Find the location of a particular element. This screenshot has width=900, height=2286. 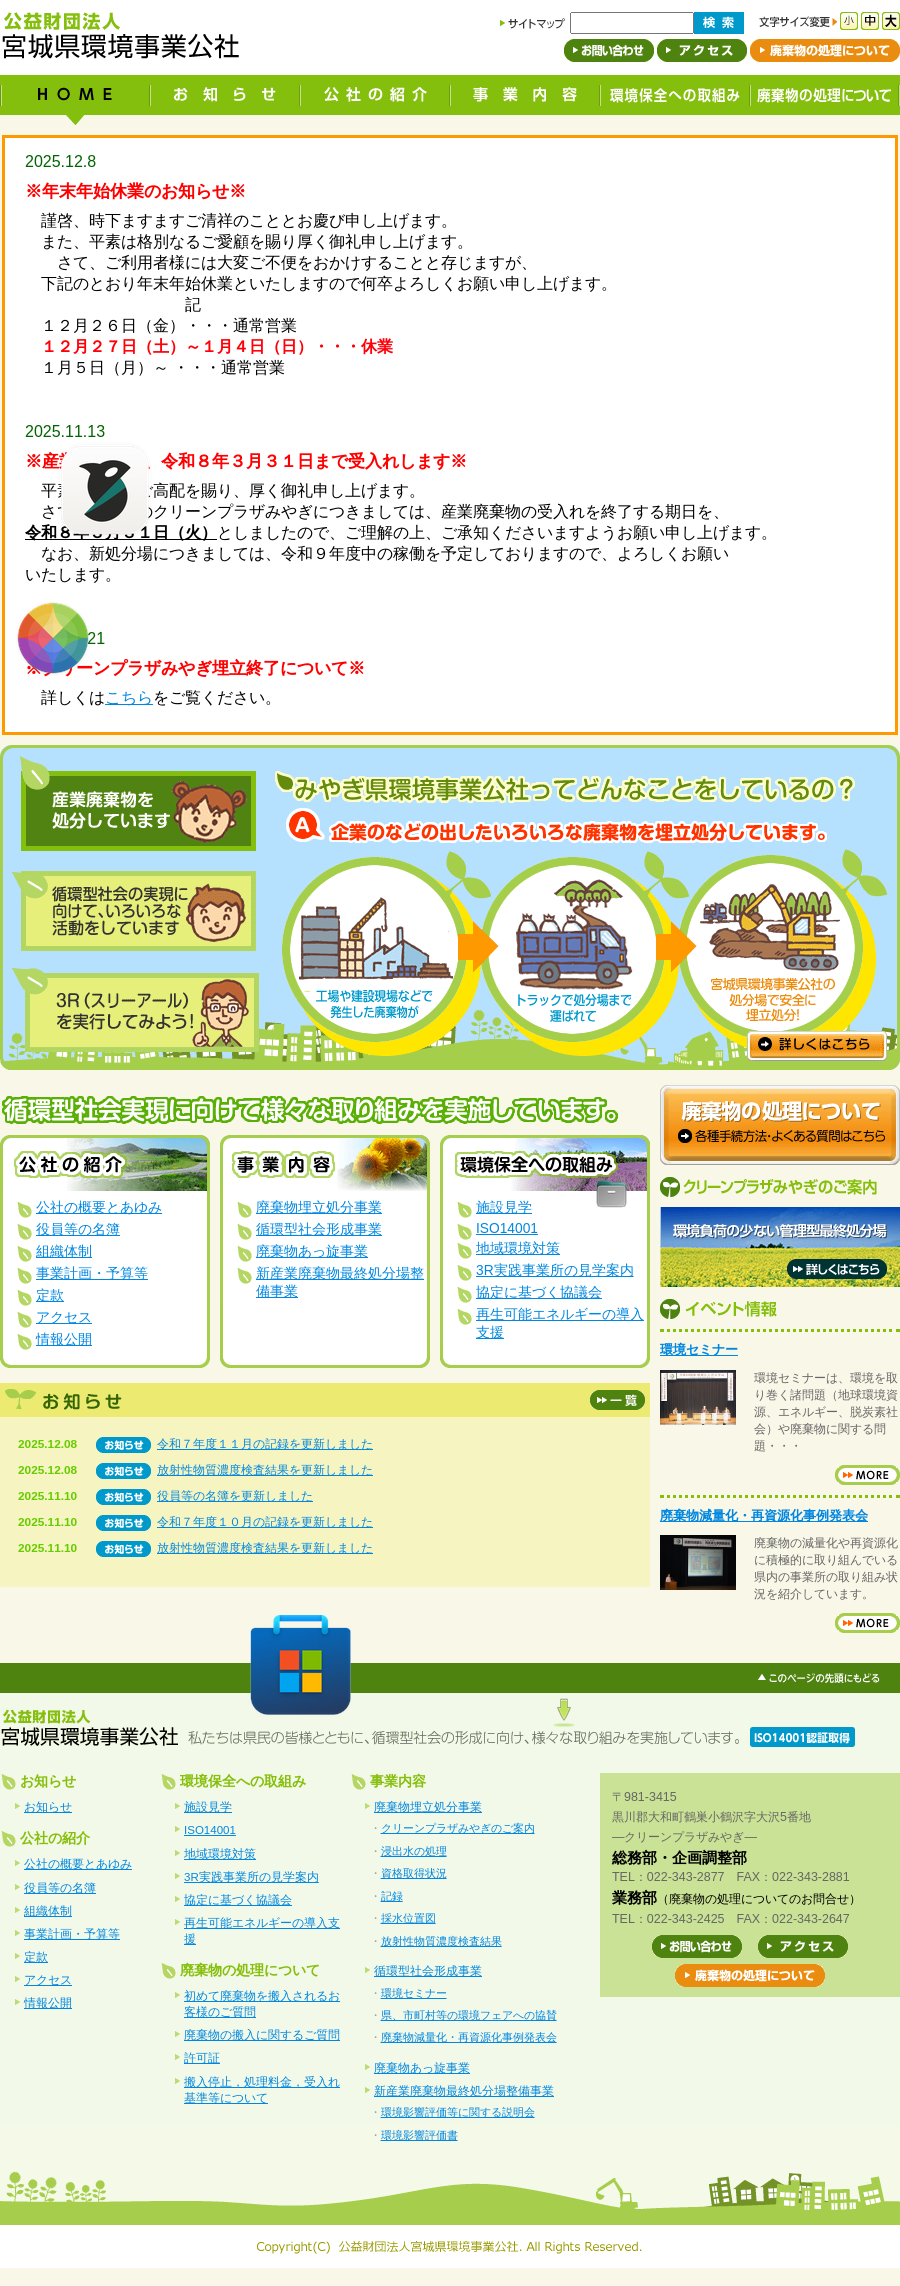

open color picker tool is located at coordinates (53, 638).